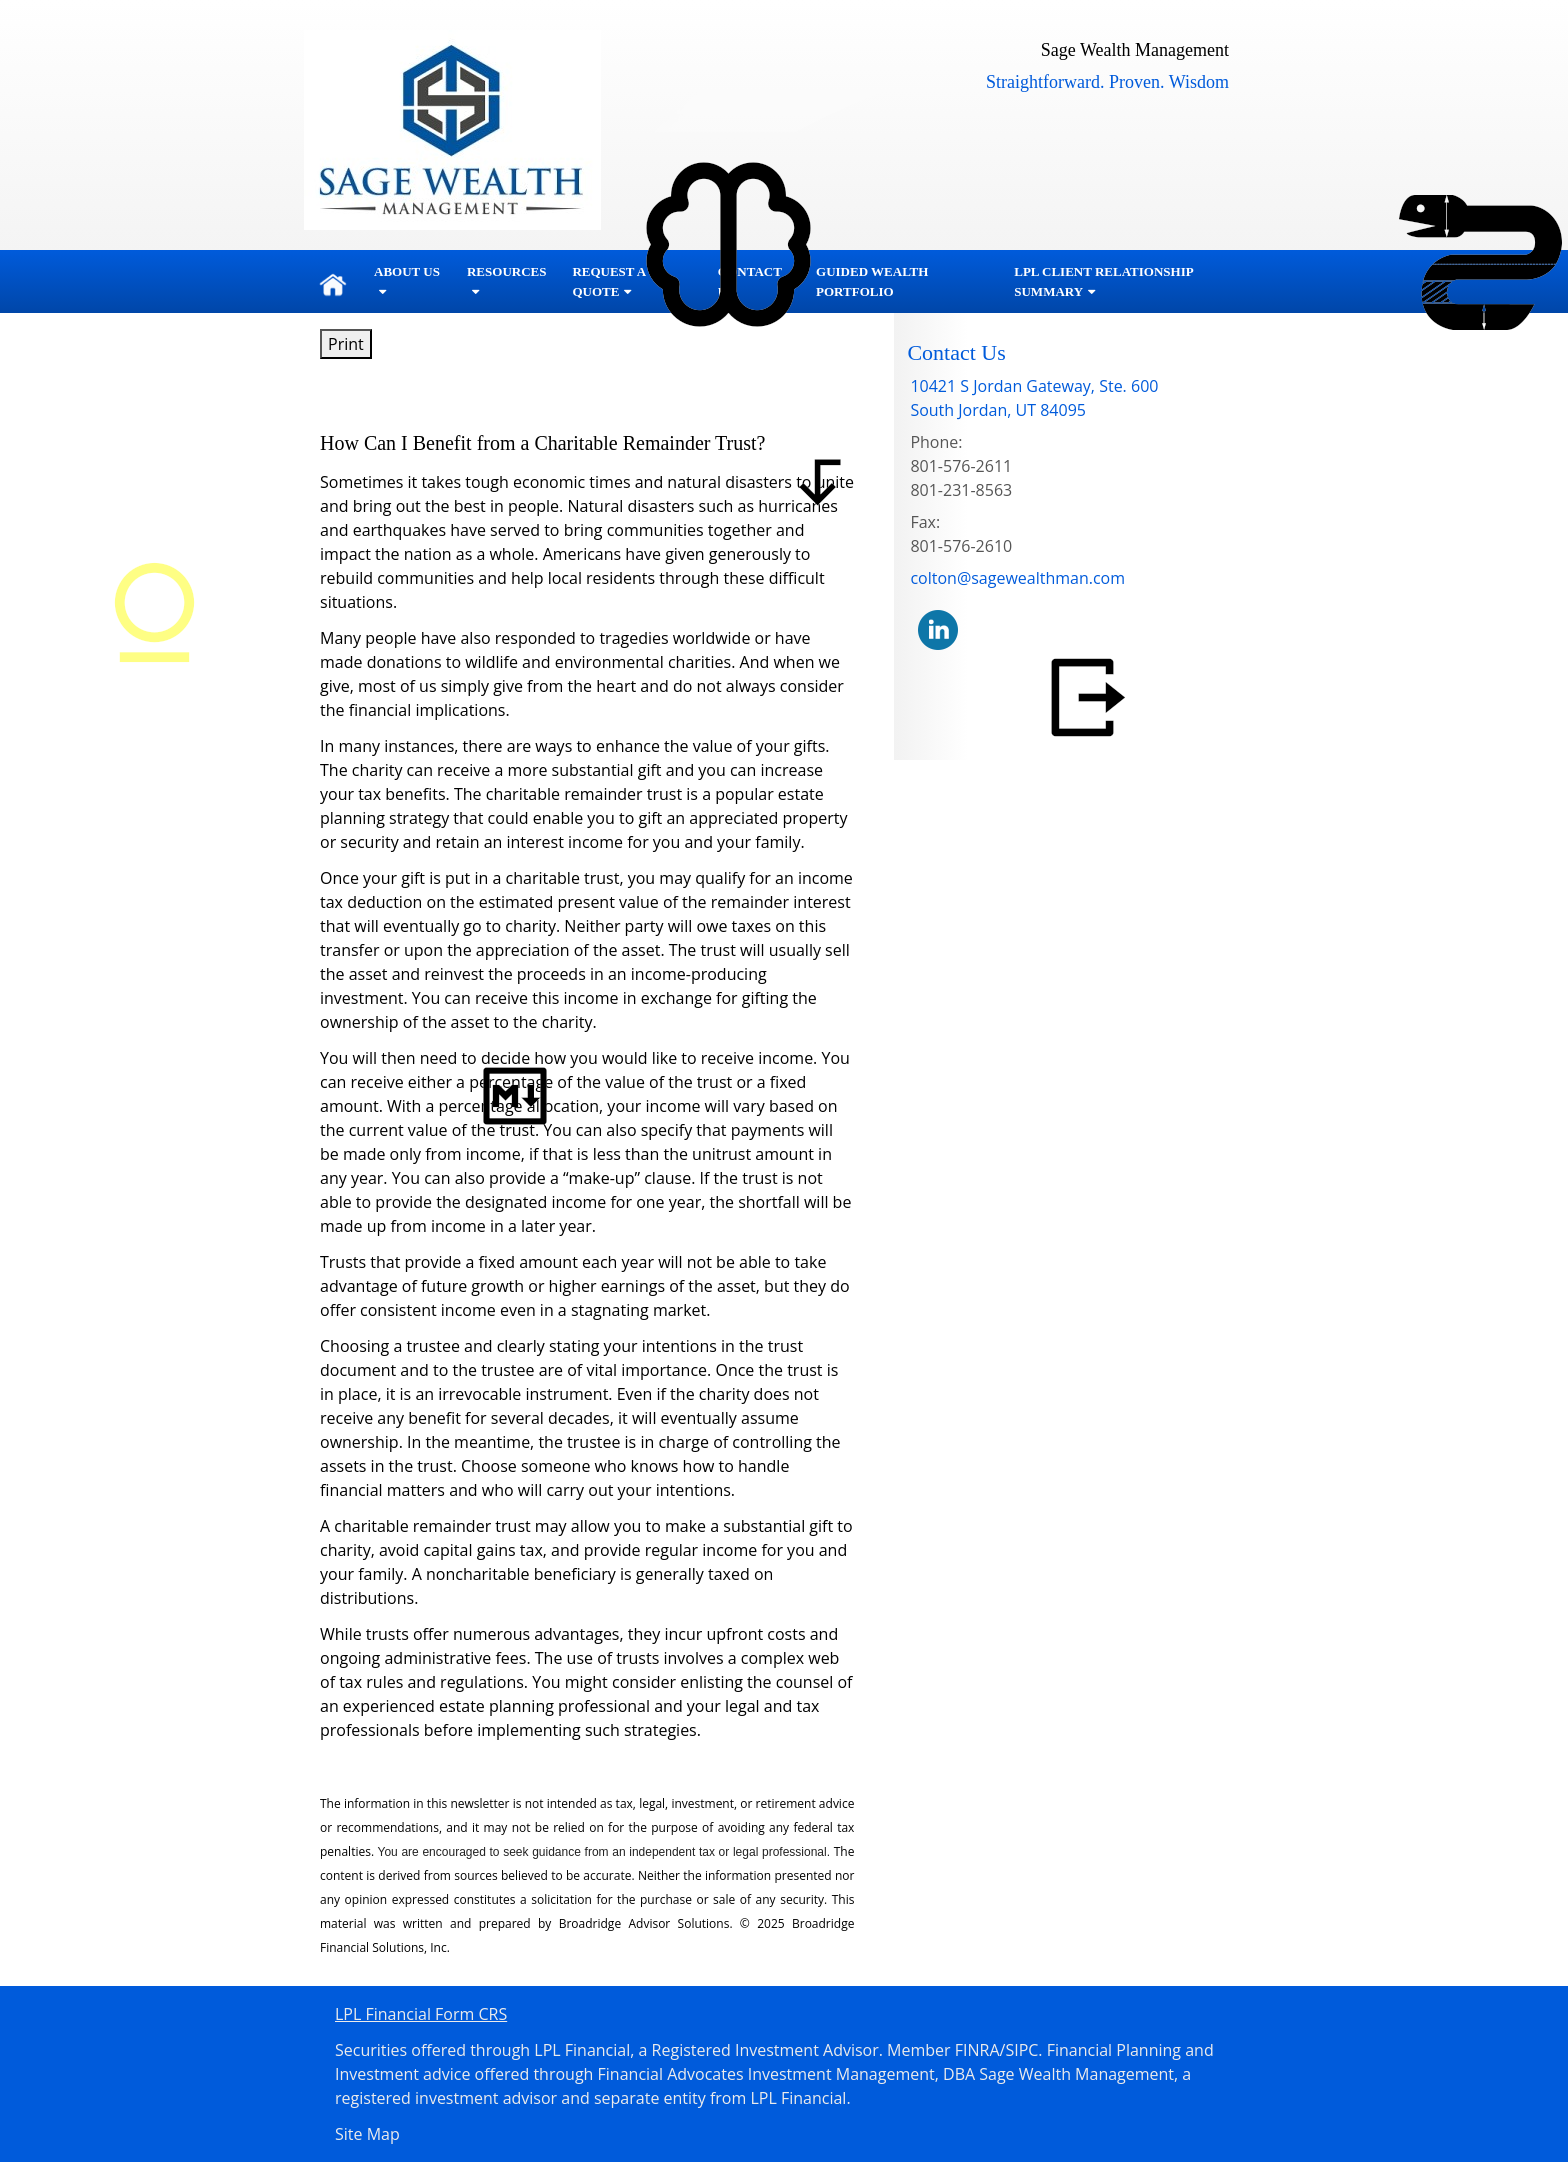 The image size is (1568, 2162). Describe the element at coordinates (728, 244) in the screenshot. I see `access AI or machine learning features` at that location.